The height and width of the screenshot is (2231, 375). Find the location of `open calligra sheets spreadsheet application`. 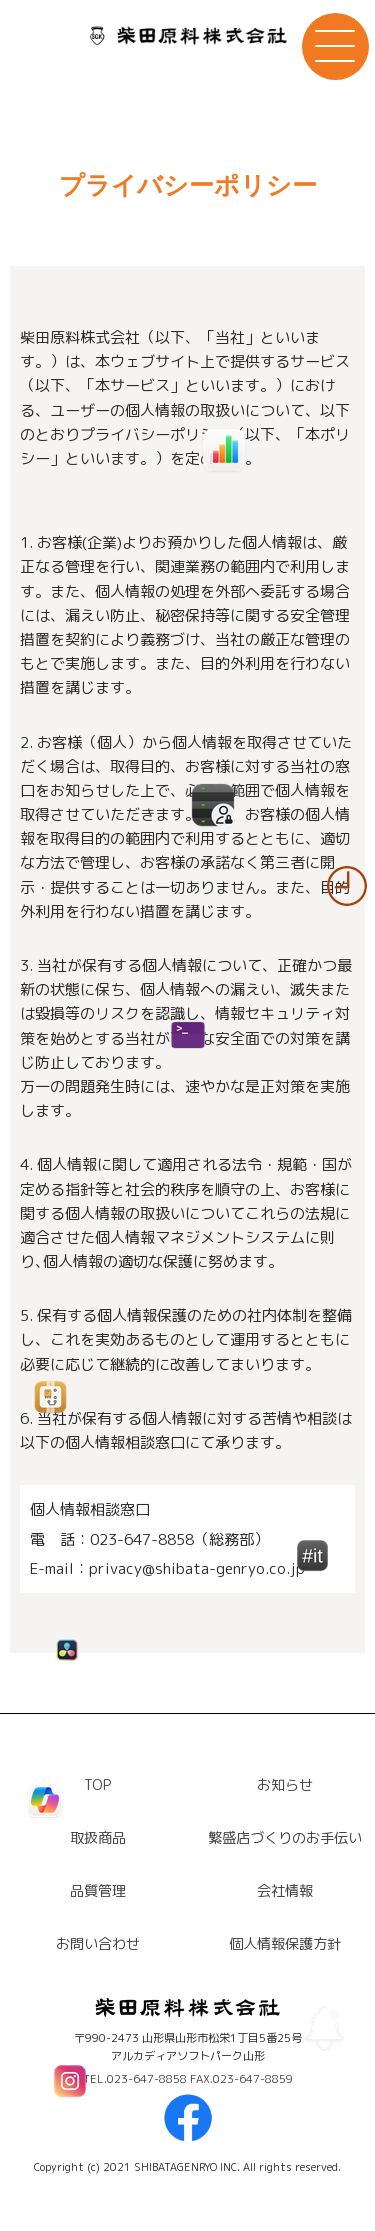

open calligra sheets spreadsheet application is located at coordinates (224, 450).